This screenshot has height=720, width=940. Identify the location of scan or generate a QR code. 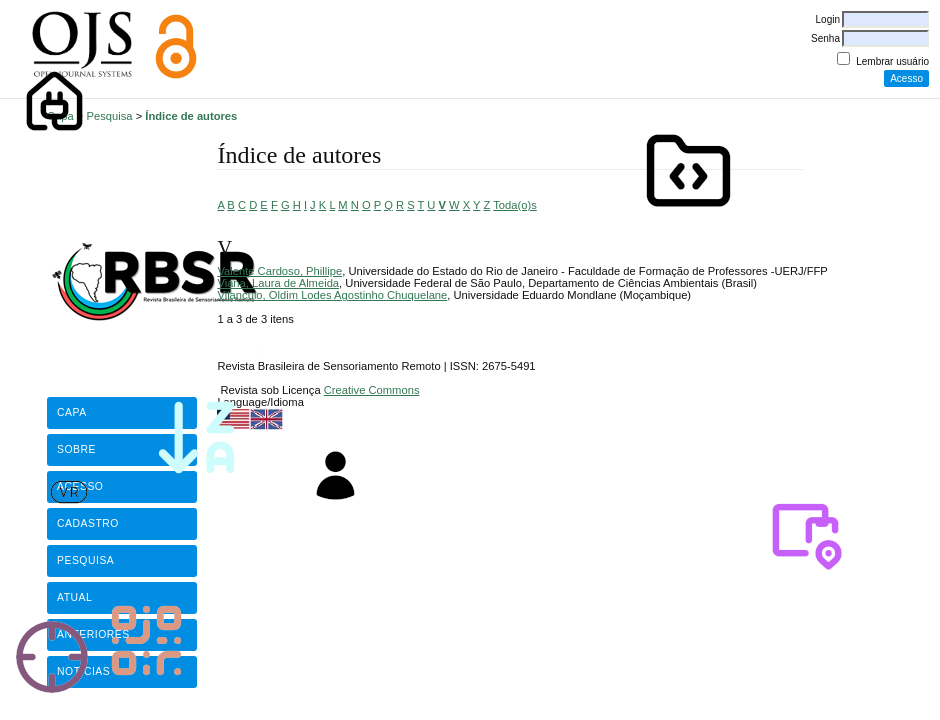
(146, 640).